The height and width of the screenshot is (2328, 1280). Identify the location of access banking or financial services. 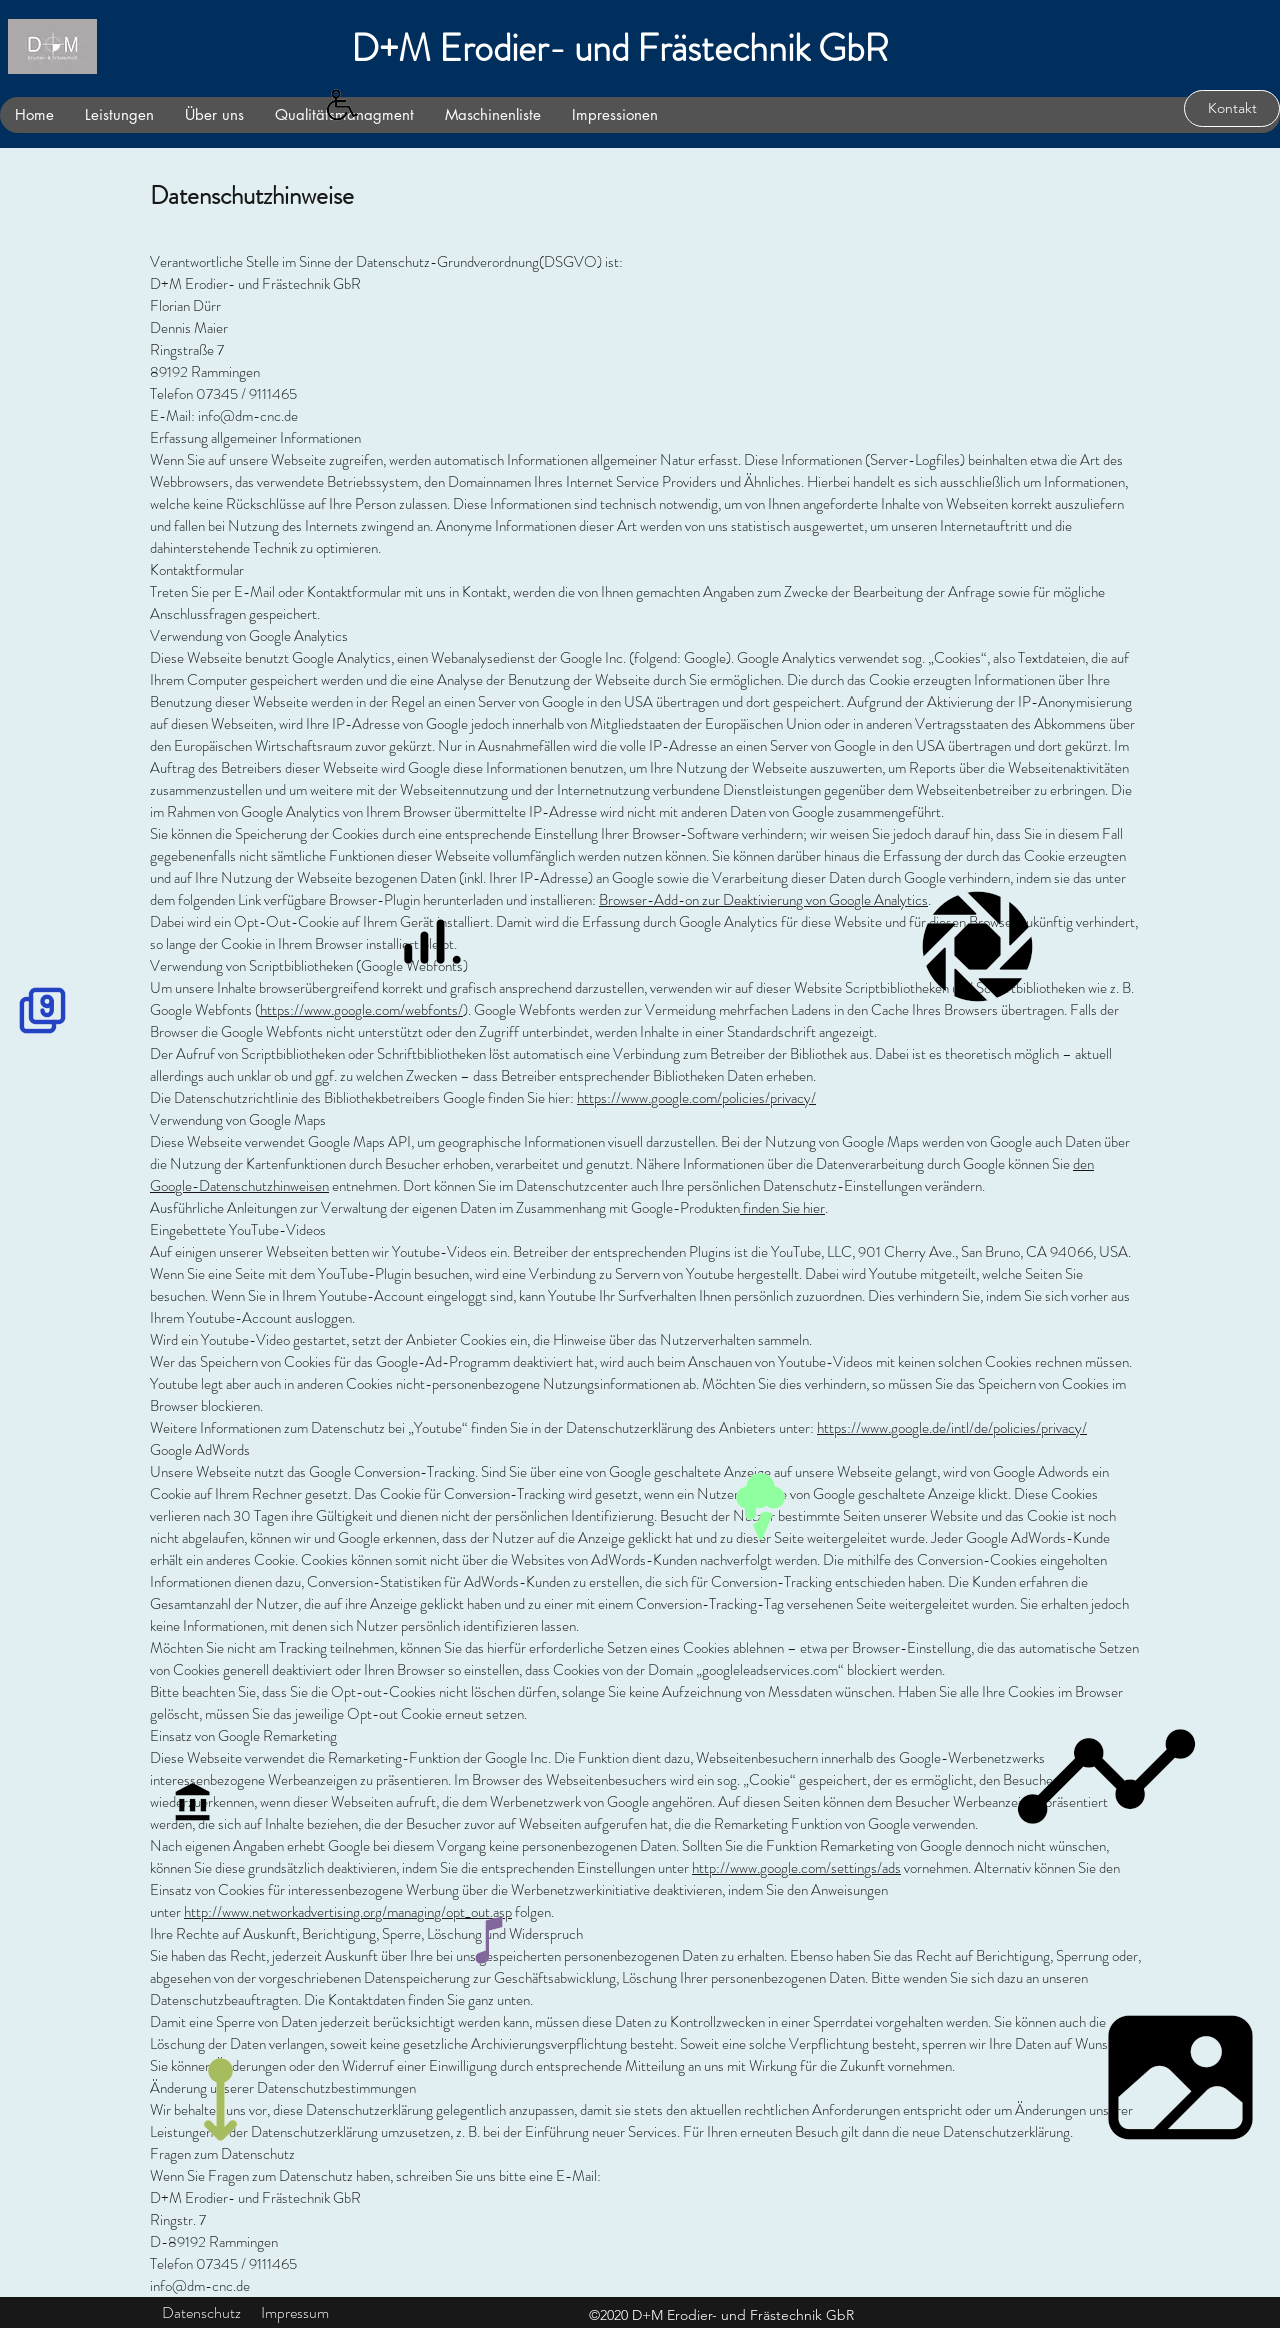
(193, 1802).